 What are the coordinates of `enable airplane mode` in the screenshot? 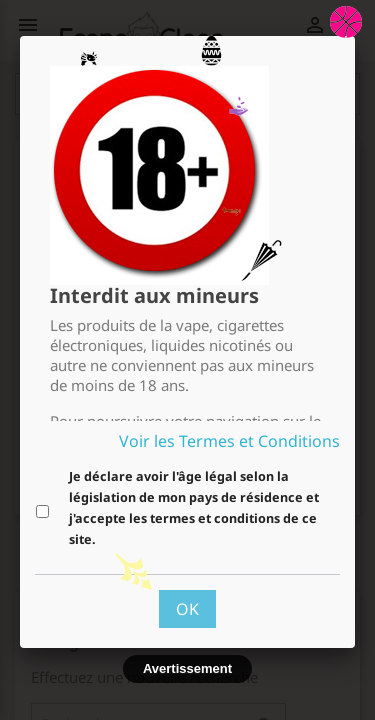 It's located at (231, 211).